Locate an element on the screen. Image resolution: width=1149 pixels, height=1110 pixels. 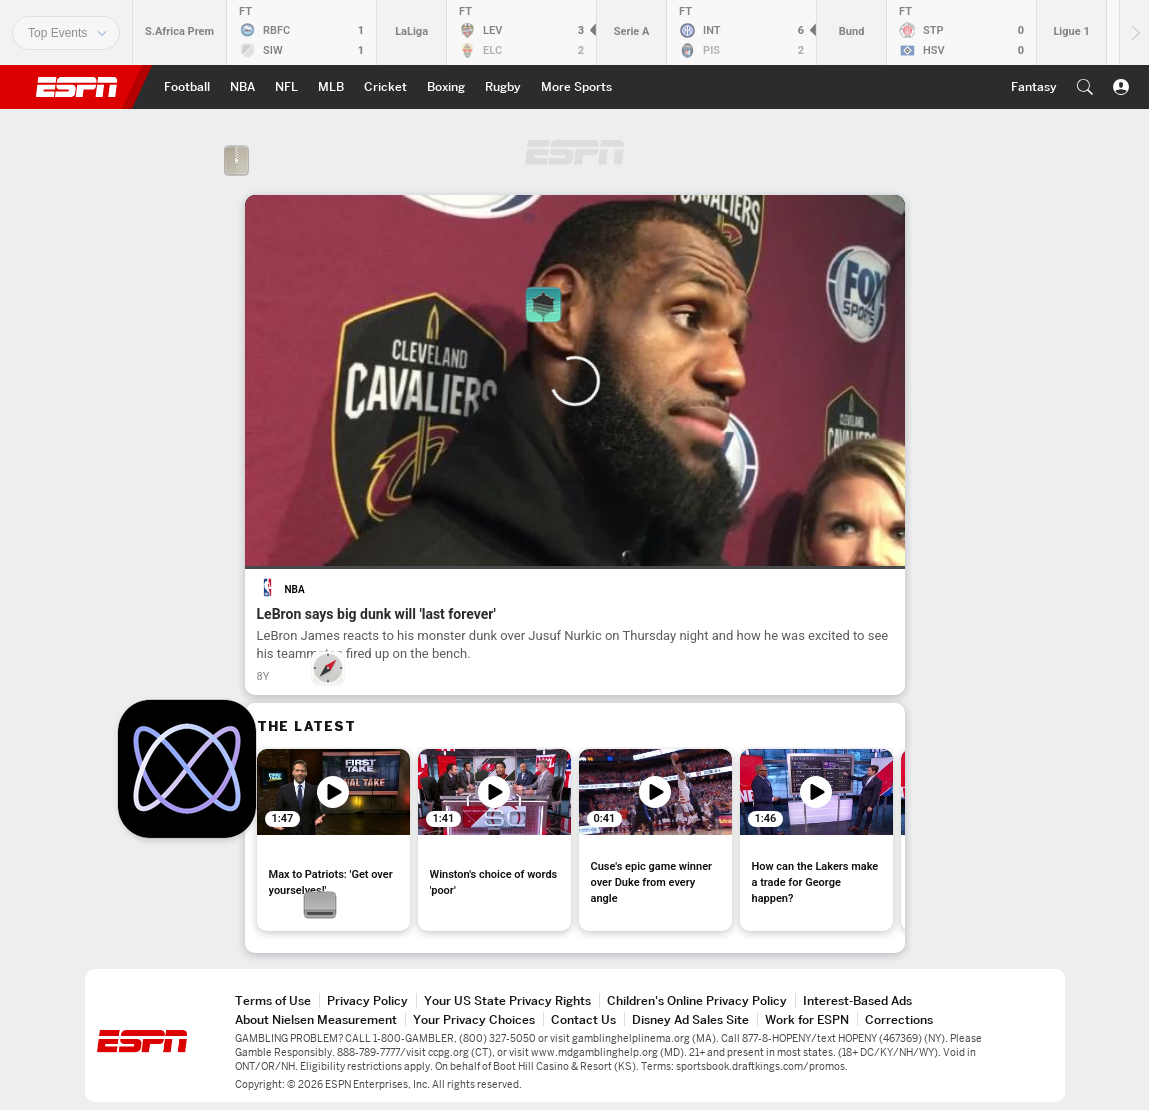
open ladybird web browser is located at coordinates (187, 769).